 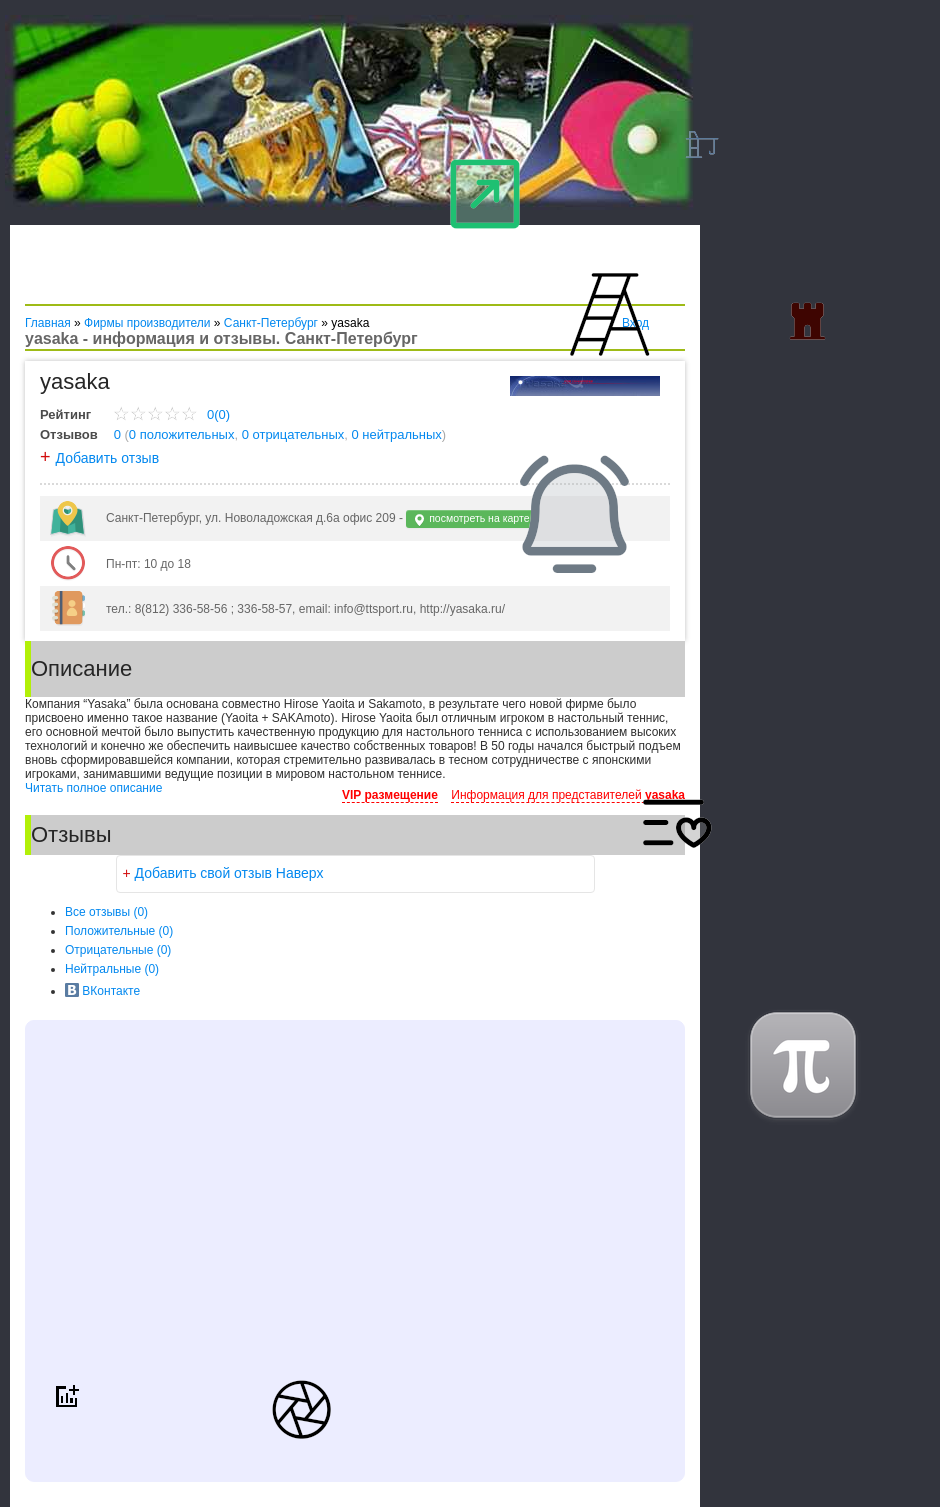 I want to click on indicates construction or building in progress, so click(x=701, y=144).